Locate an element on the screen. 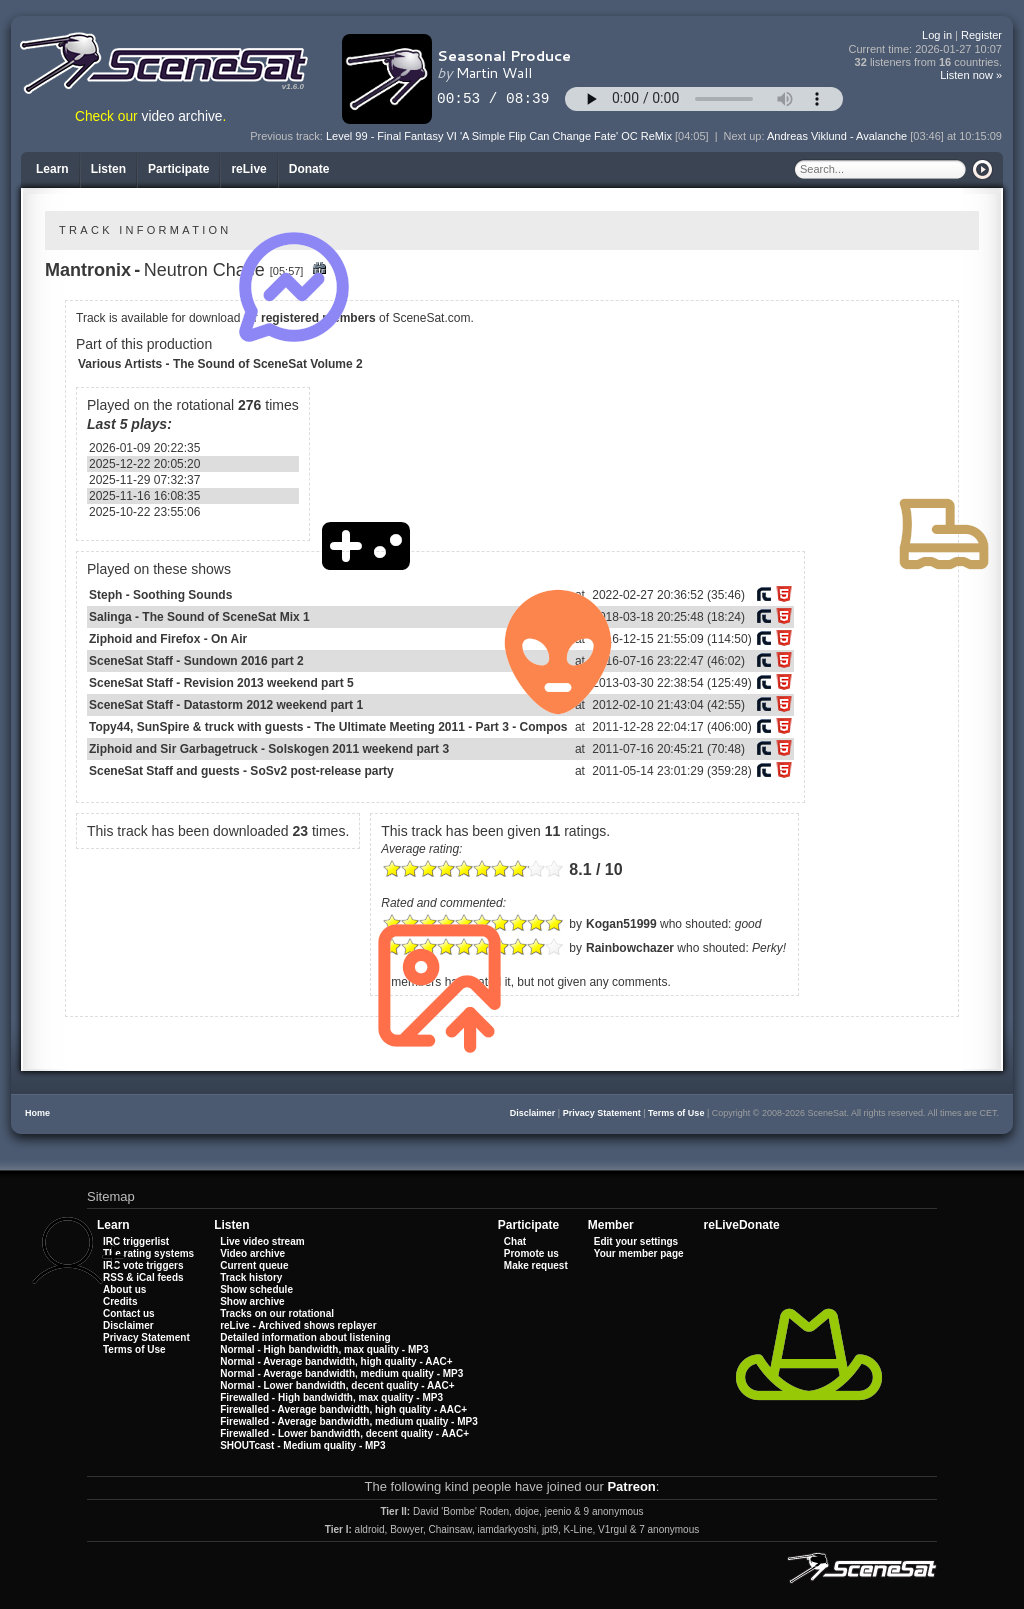 This screenshot has height=1609, width=1024. upload an image is located at coordinates (439, 985).